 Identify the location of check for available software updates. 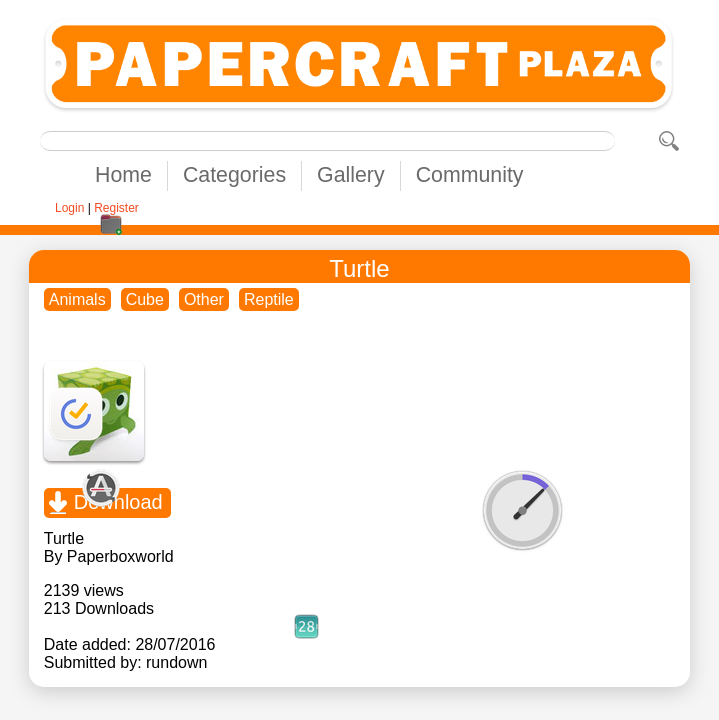
(101, 488).